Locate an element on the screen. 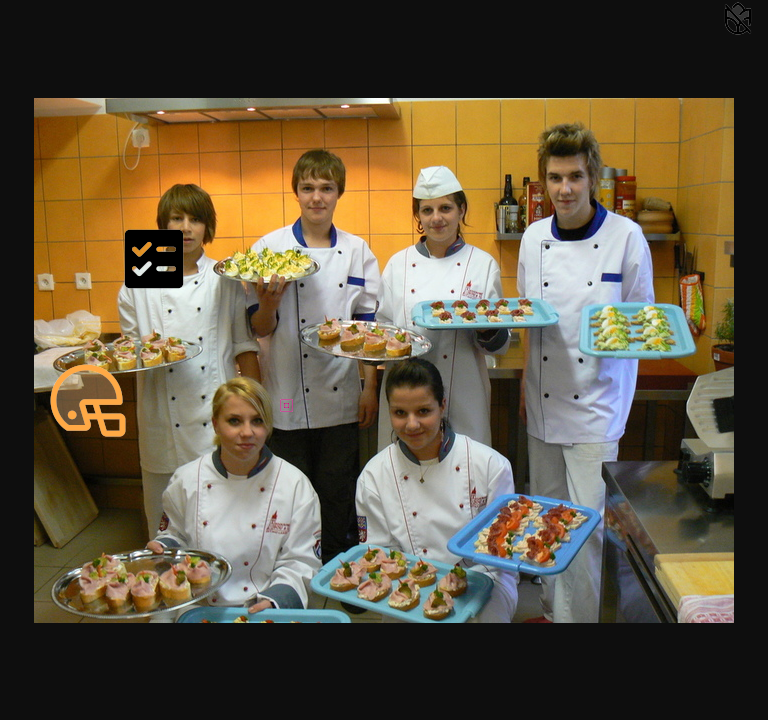  access football or sports content is located at coordinates (88, 402).